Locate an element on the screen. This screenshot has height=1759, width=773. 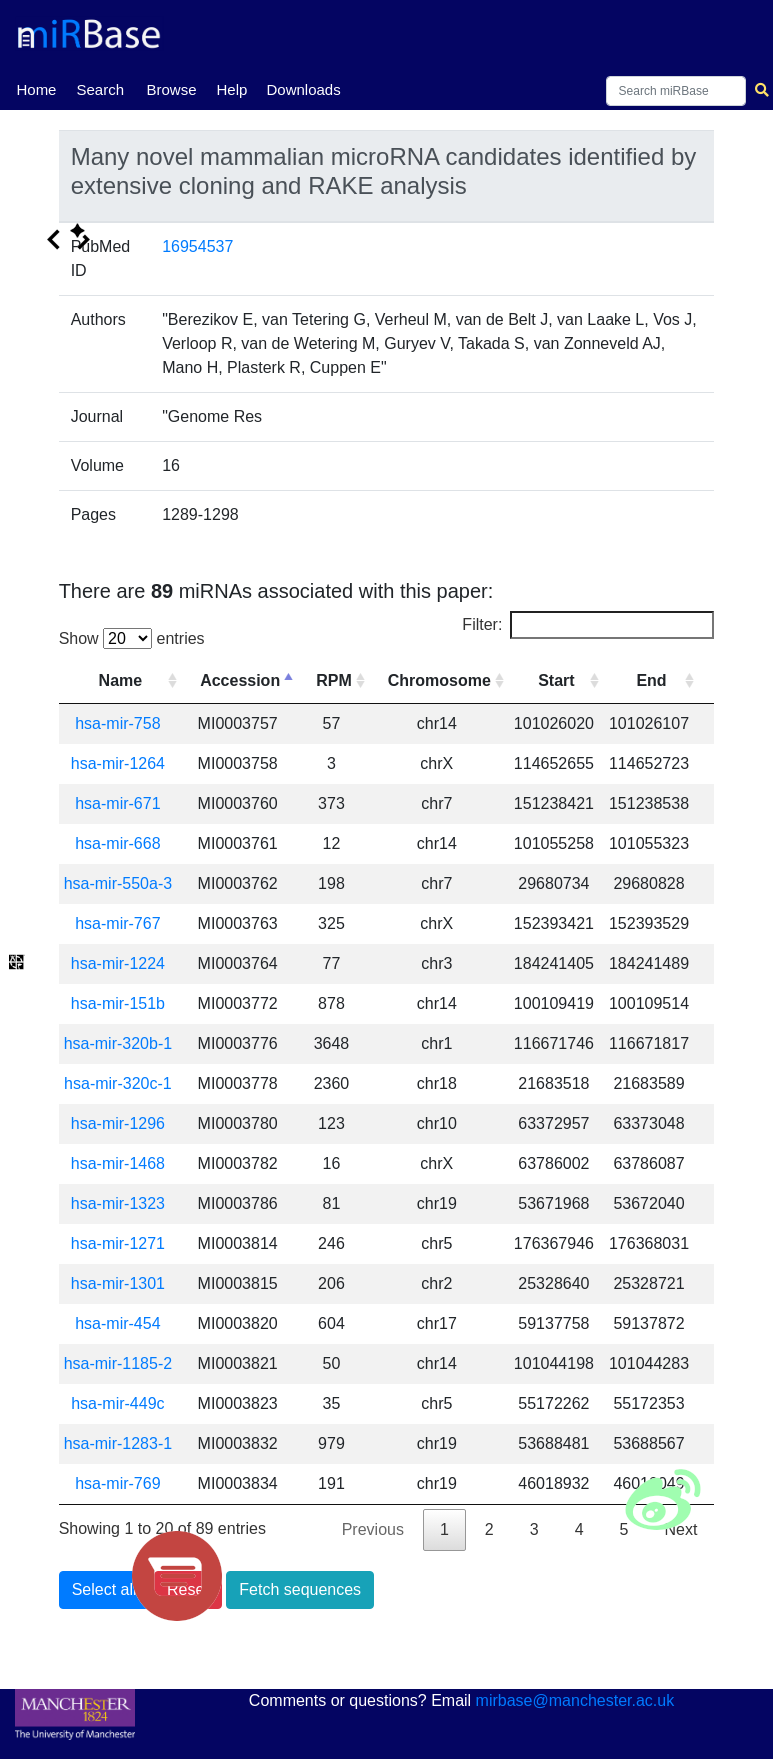
open Google Messages app is located at coordinates (177, 1576).